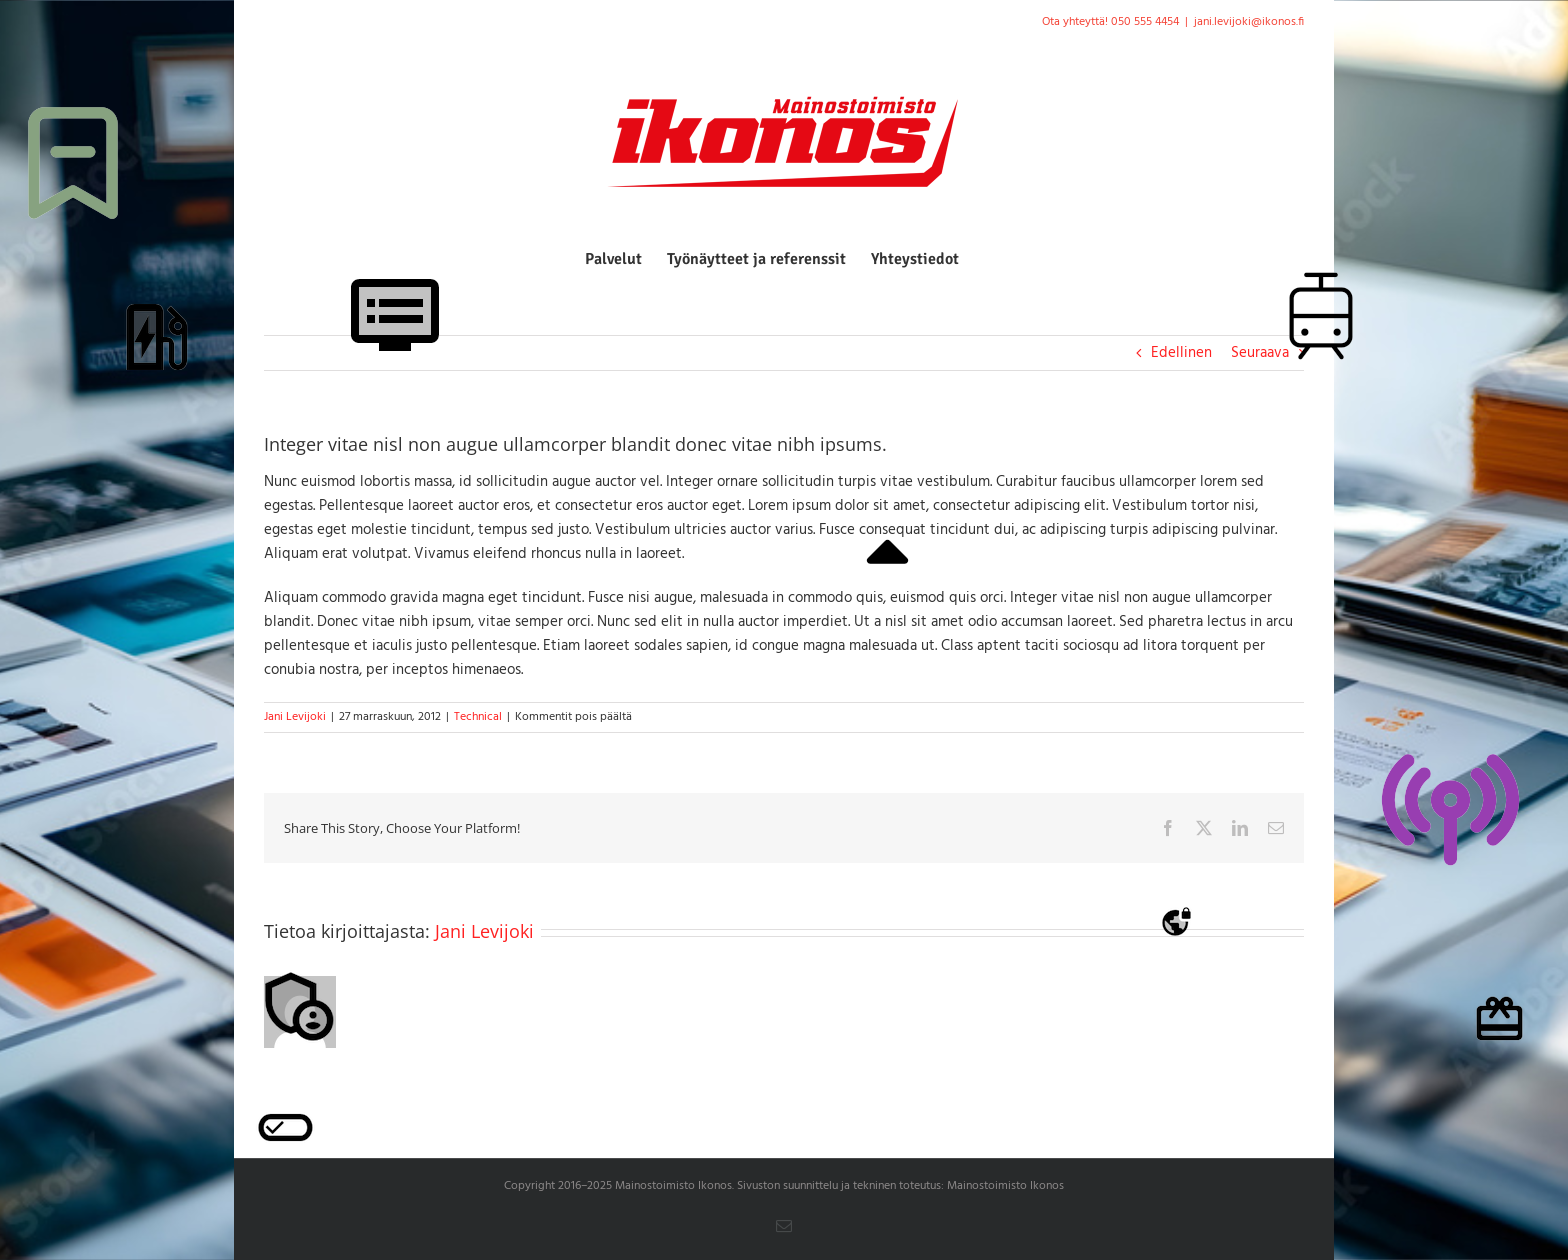  What do you see at coordinates (1499, 1019) in the screenshot?
I see `redeem a gift card or voucher` at bounding box center [1499, 1019].